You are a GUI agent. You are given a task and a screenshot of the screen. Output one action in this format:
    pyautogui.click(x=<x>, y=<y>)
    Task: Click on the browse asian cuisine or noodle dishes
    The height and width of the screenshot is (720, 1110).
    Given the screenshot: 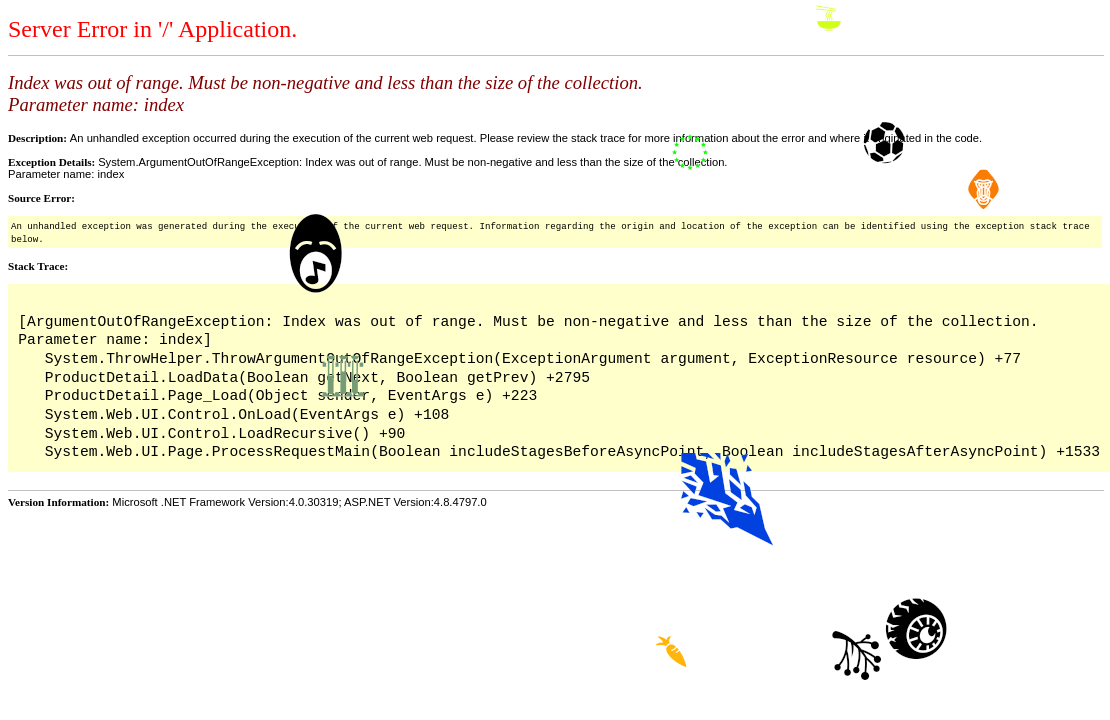 What is the action you would take?
    pyautogui.click(x=829, y=18)
    